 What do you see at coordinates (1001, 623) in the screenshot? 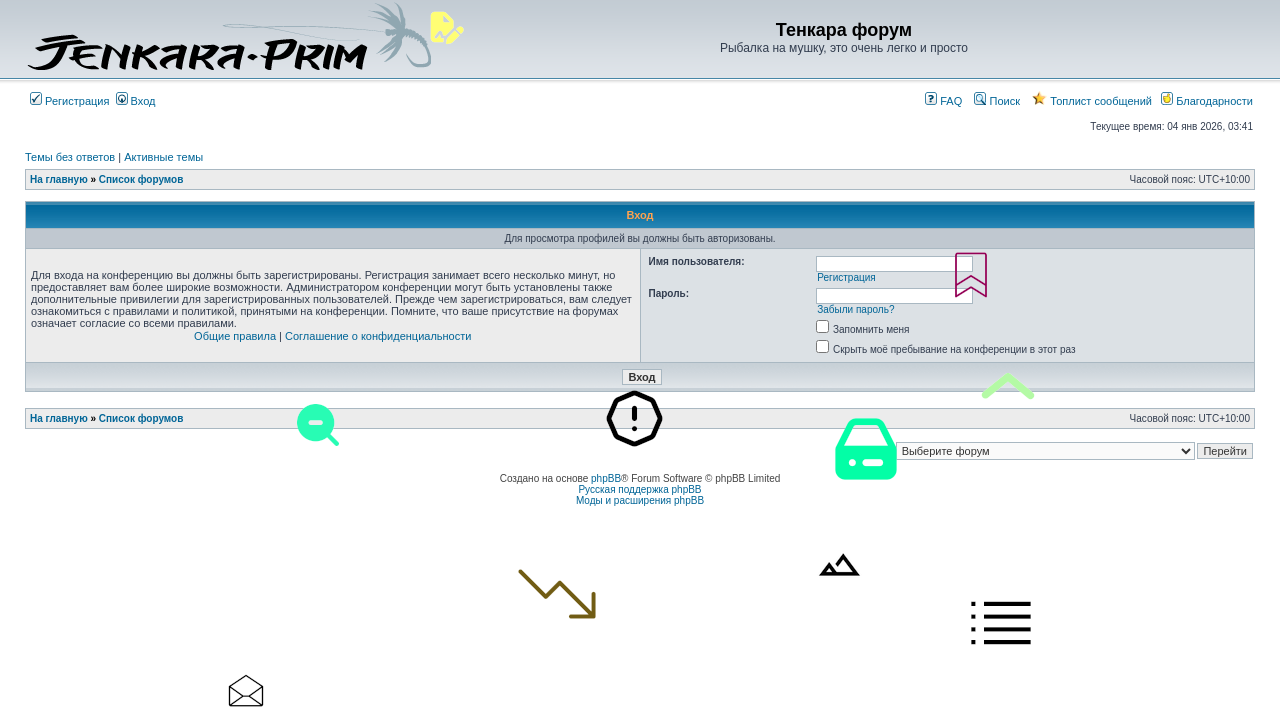
I see `view items as a bulleted list` at bounding box center [1001, 623].